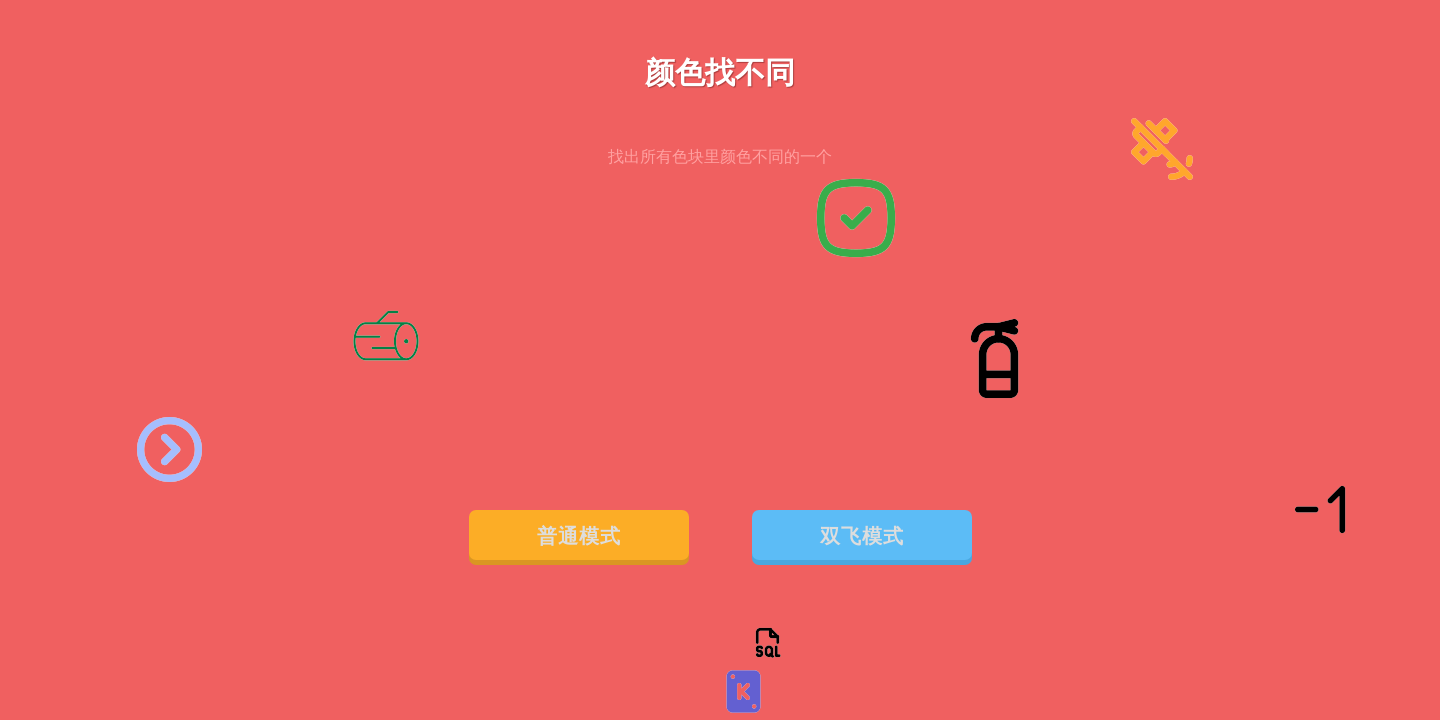  I want to click on decrease exposure by one stop, so click(1324, 509).